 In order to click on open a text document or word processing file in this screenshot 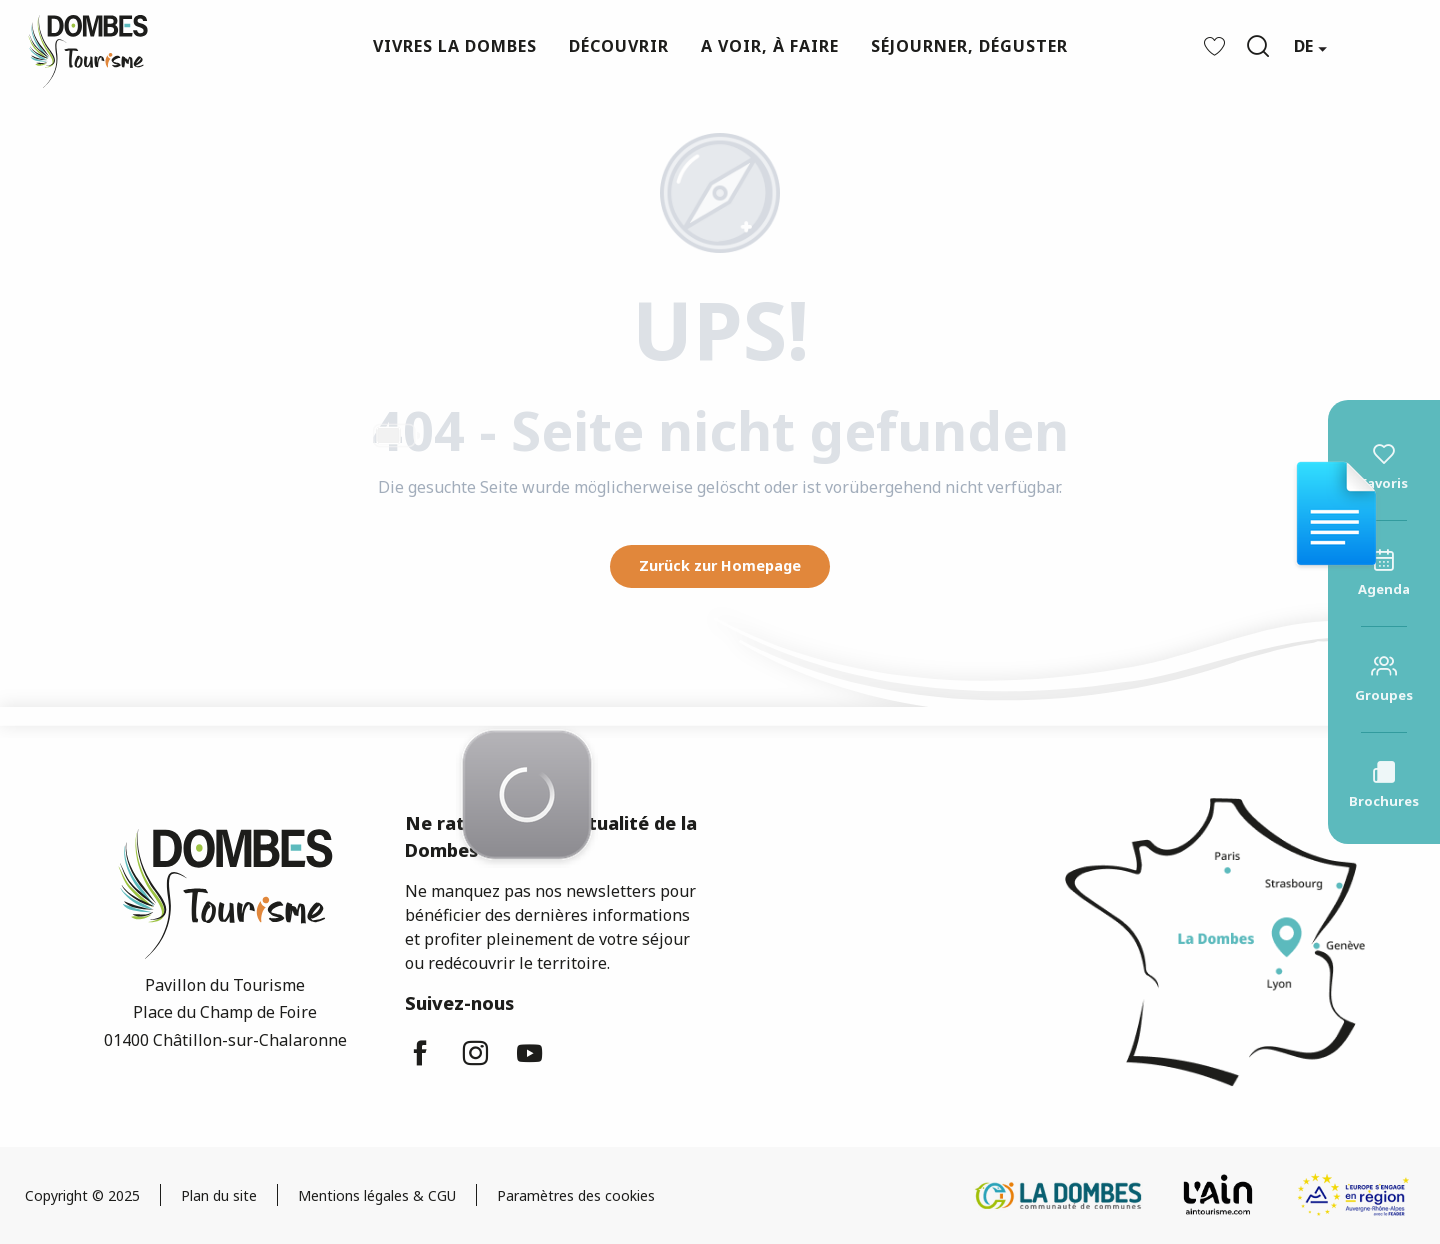, I will do `click(1336, 515)`.